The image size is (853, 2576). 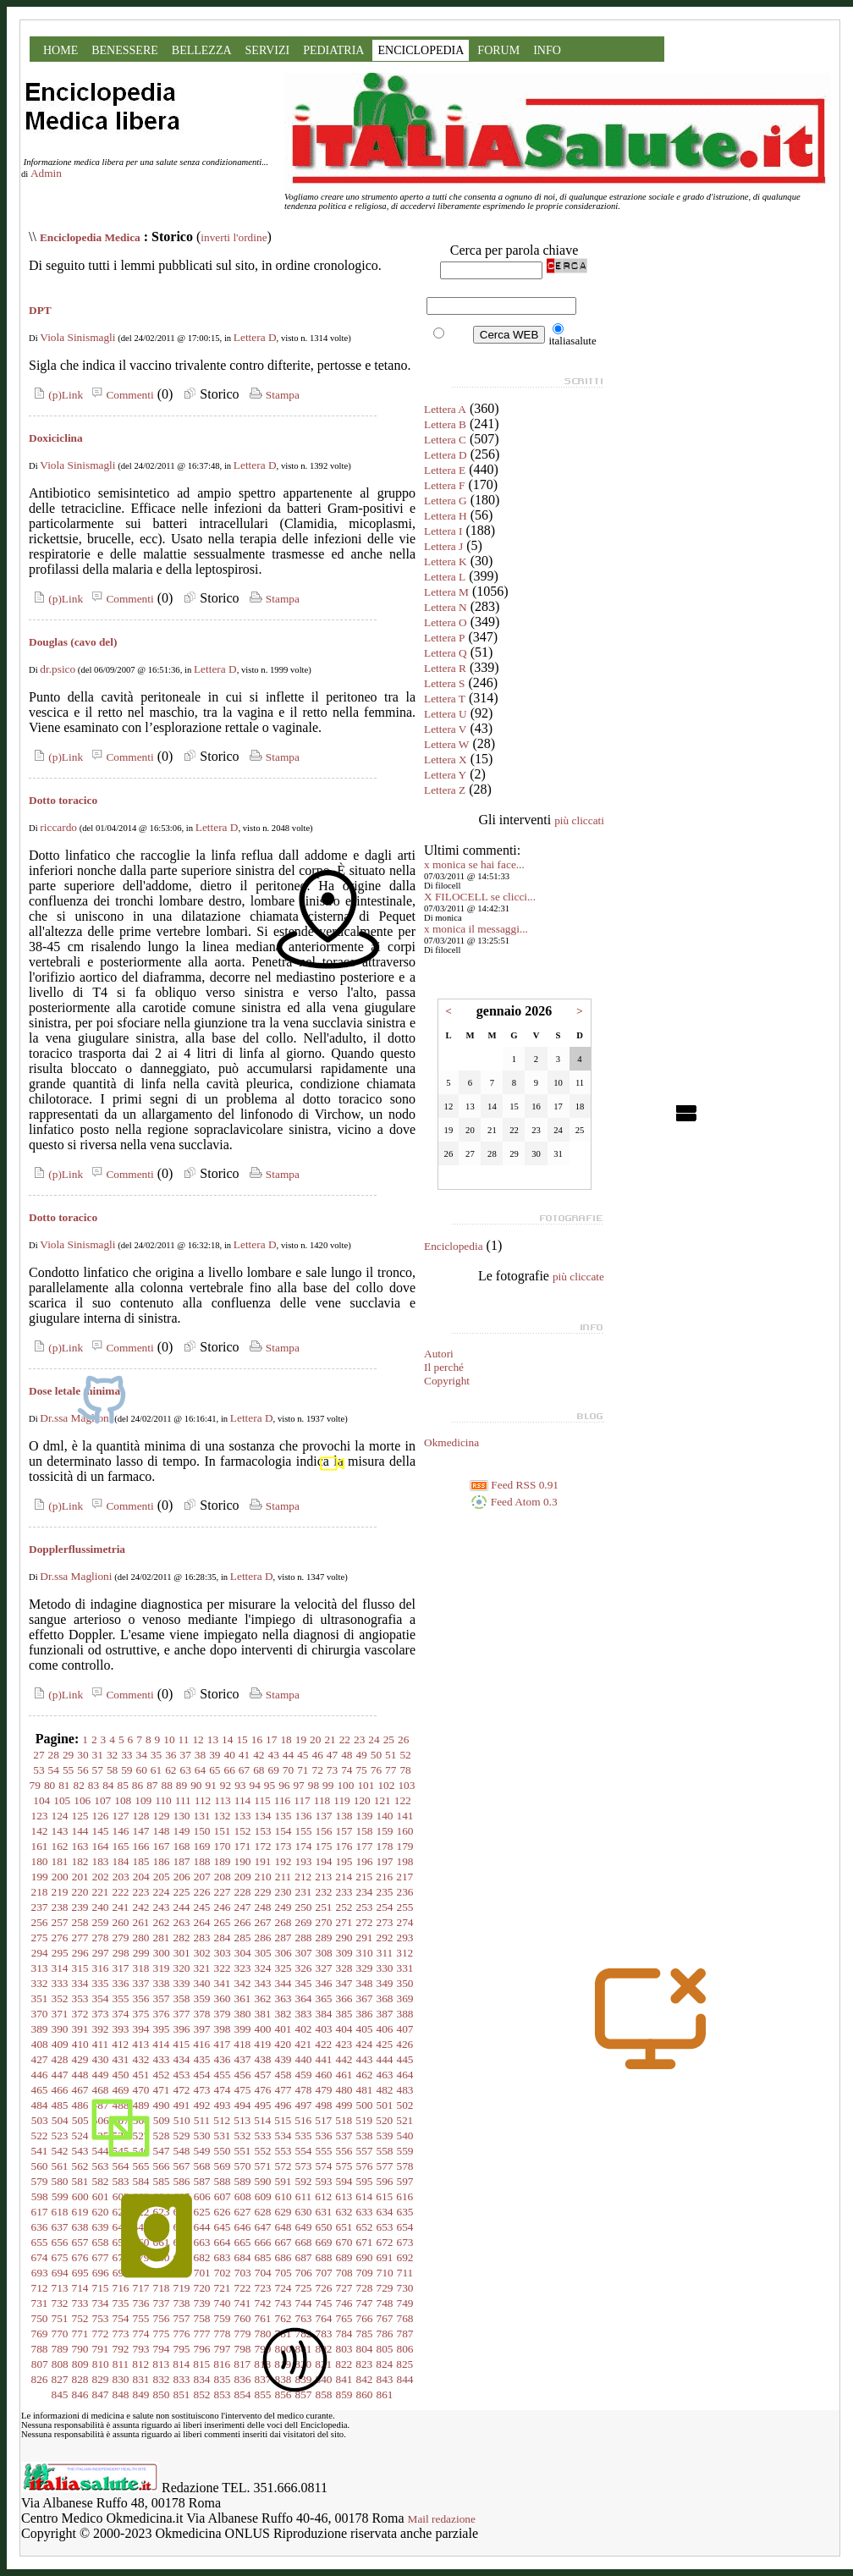 What do you see at coordinates (650, 2018) in the screenshot?
I see `stop sharing your screen` at bounding box center [650, 2018].